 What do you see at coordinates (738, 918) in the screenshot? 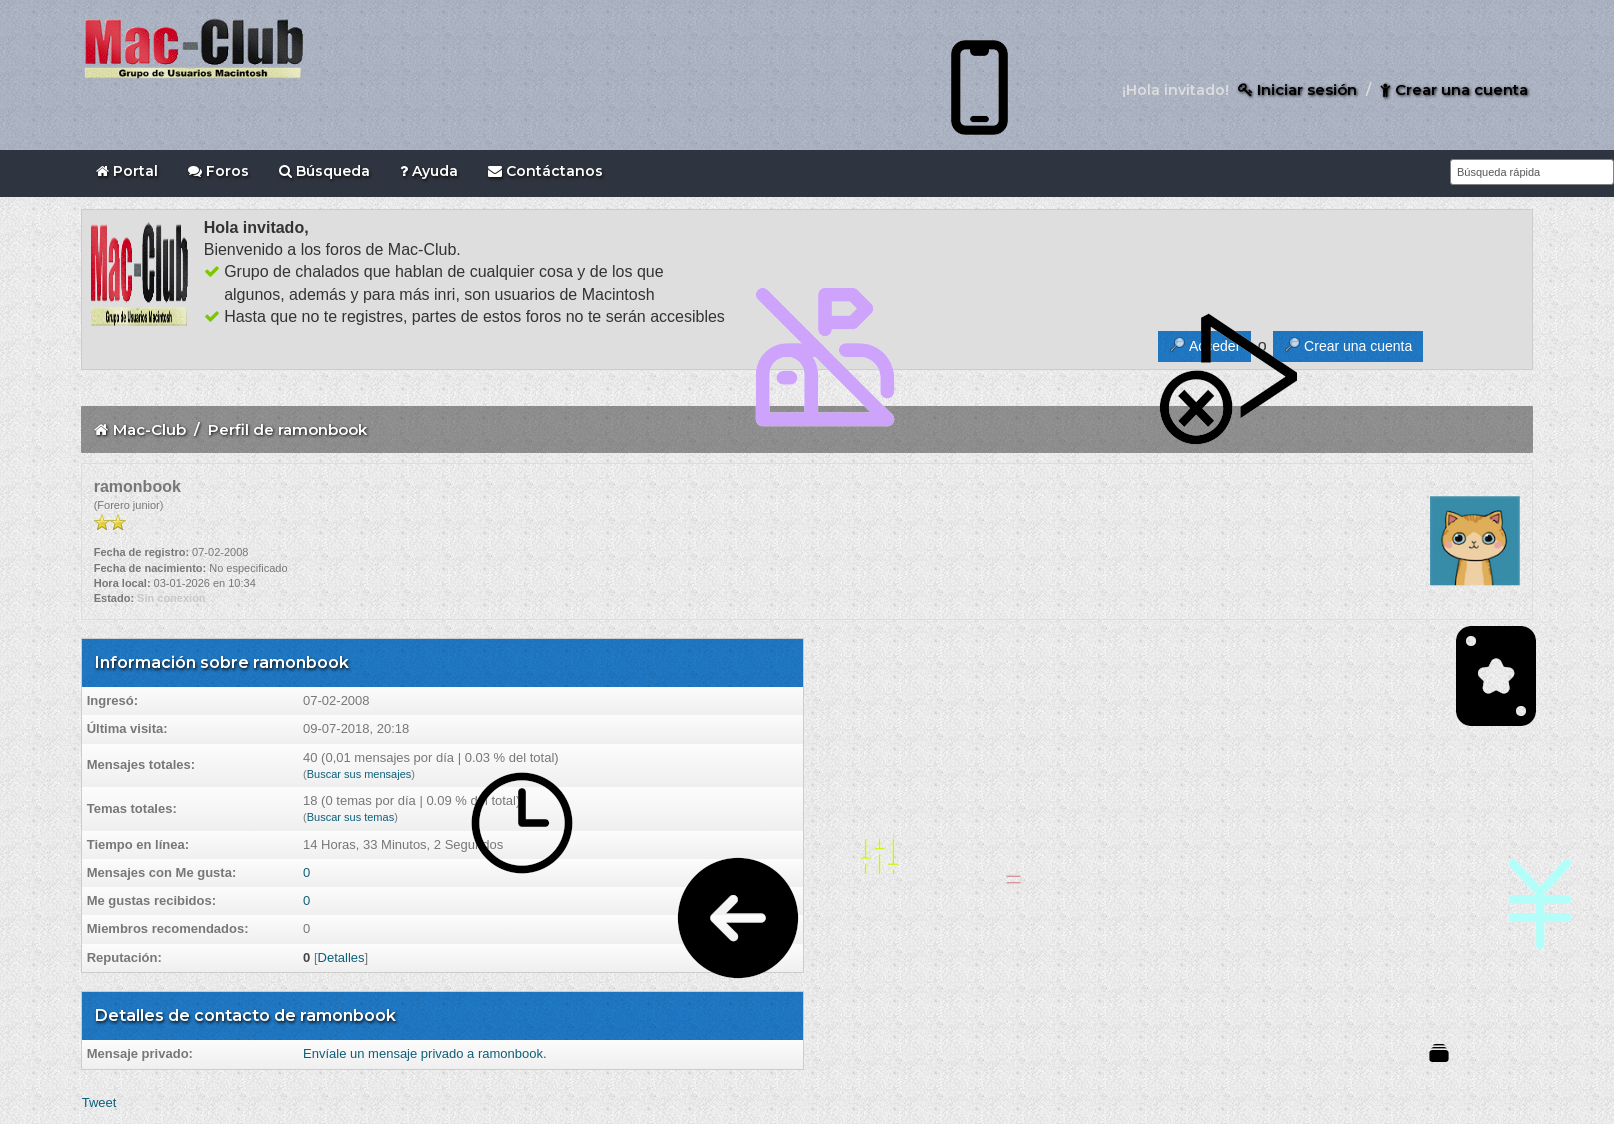
I see `go back to previous screen` at bounding box center [738, 918].